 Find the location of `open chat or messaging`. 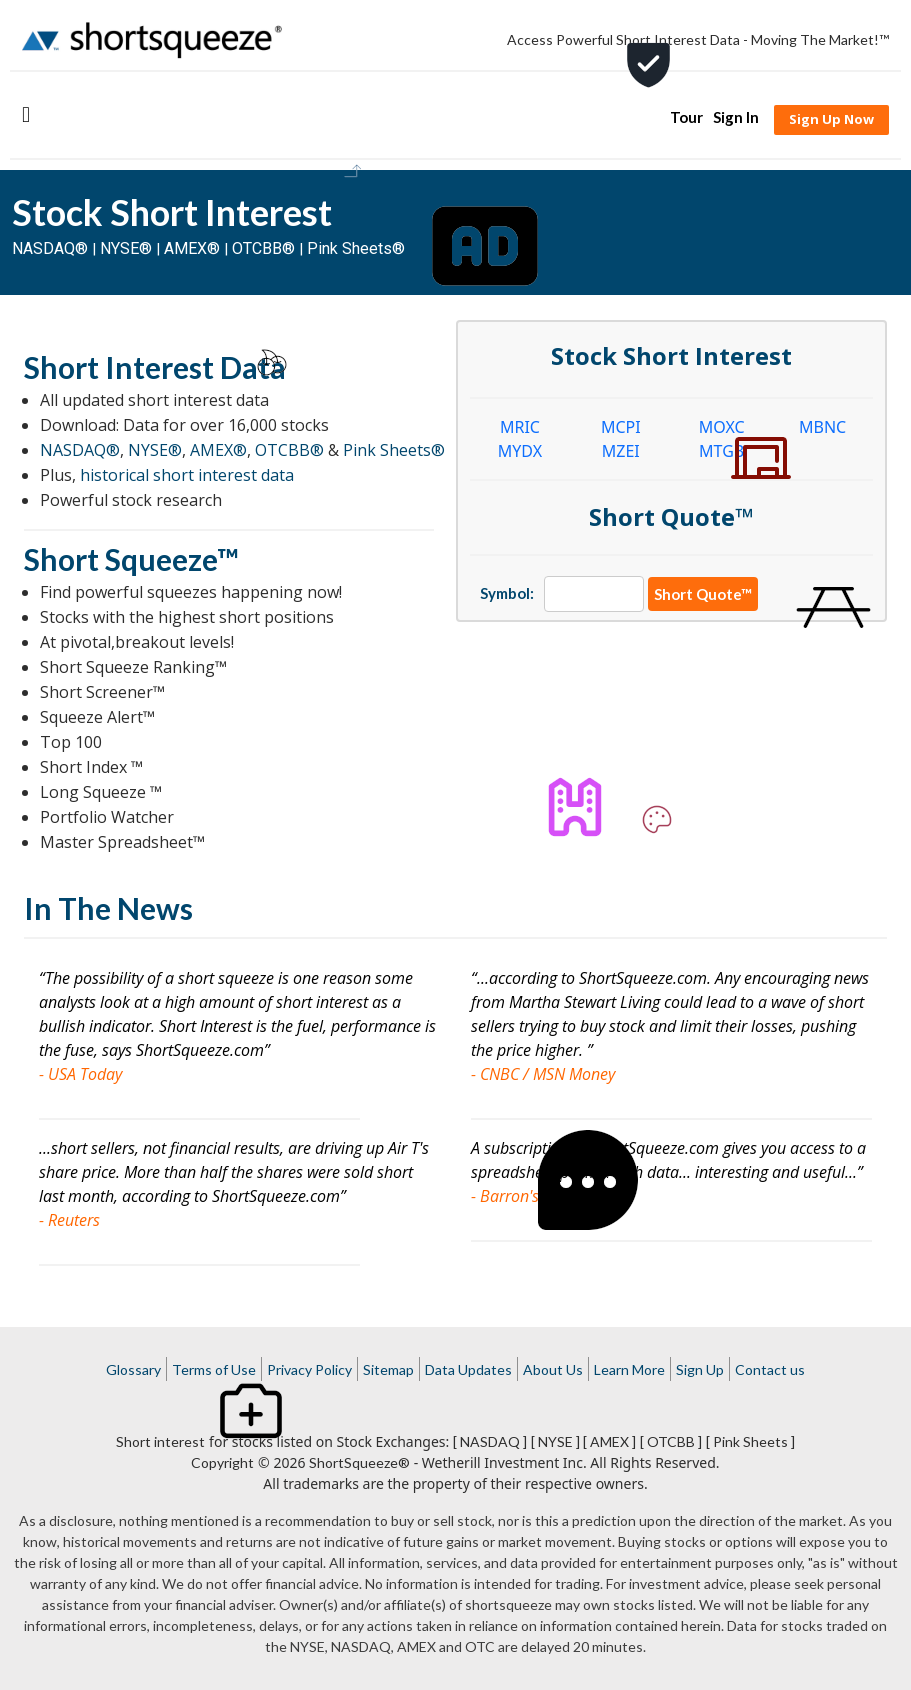

open chat or messaging is located at coordinates (586, 1182).